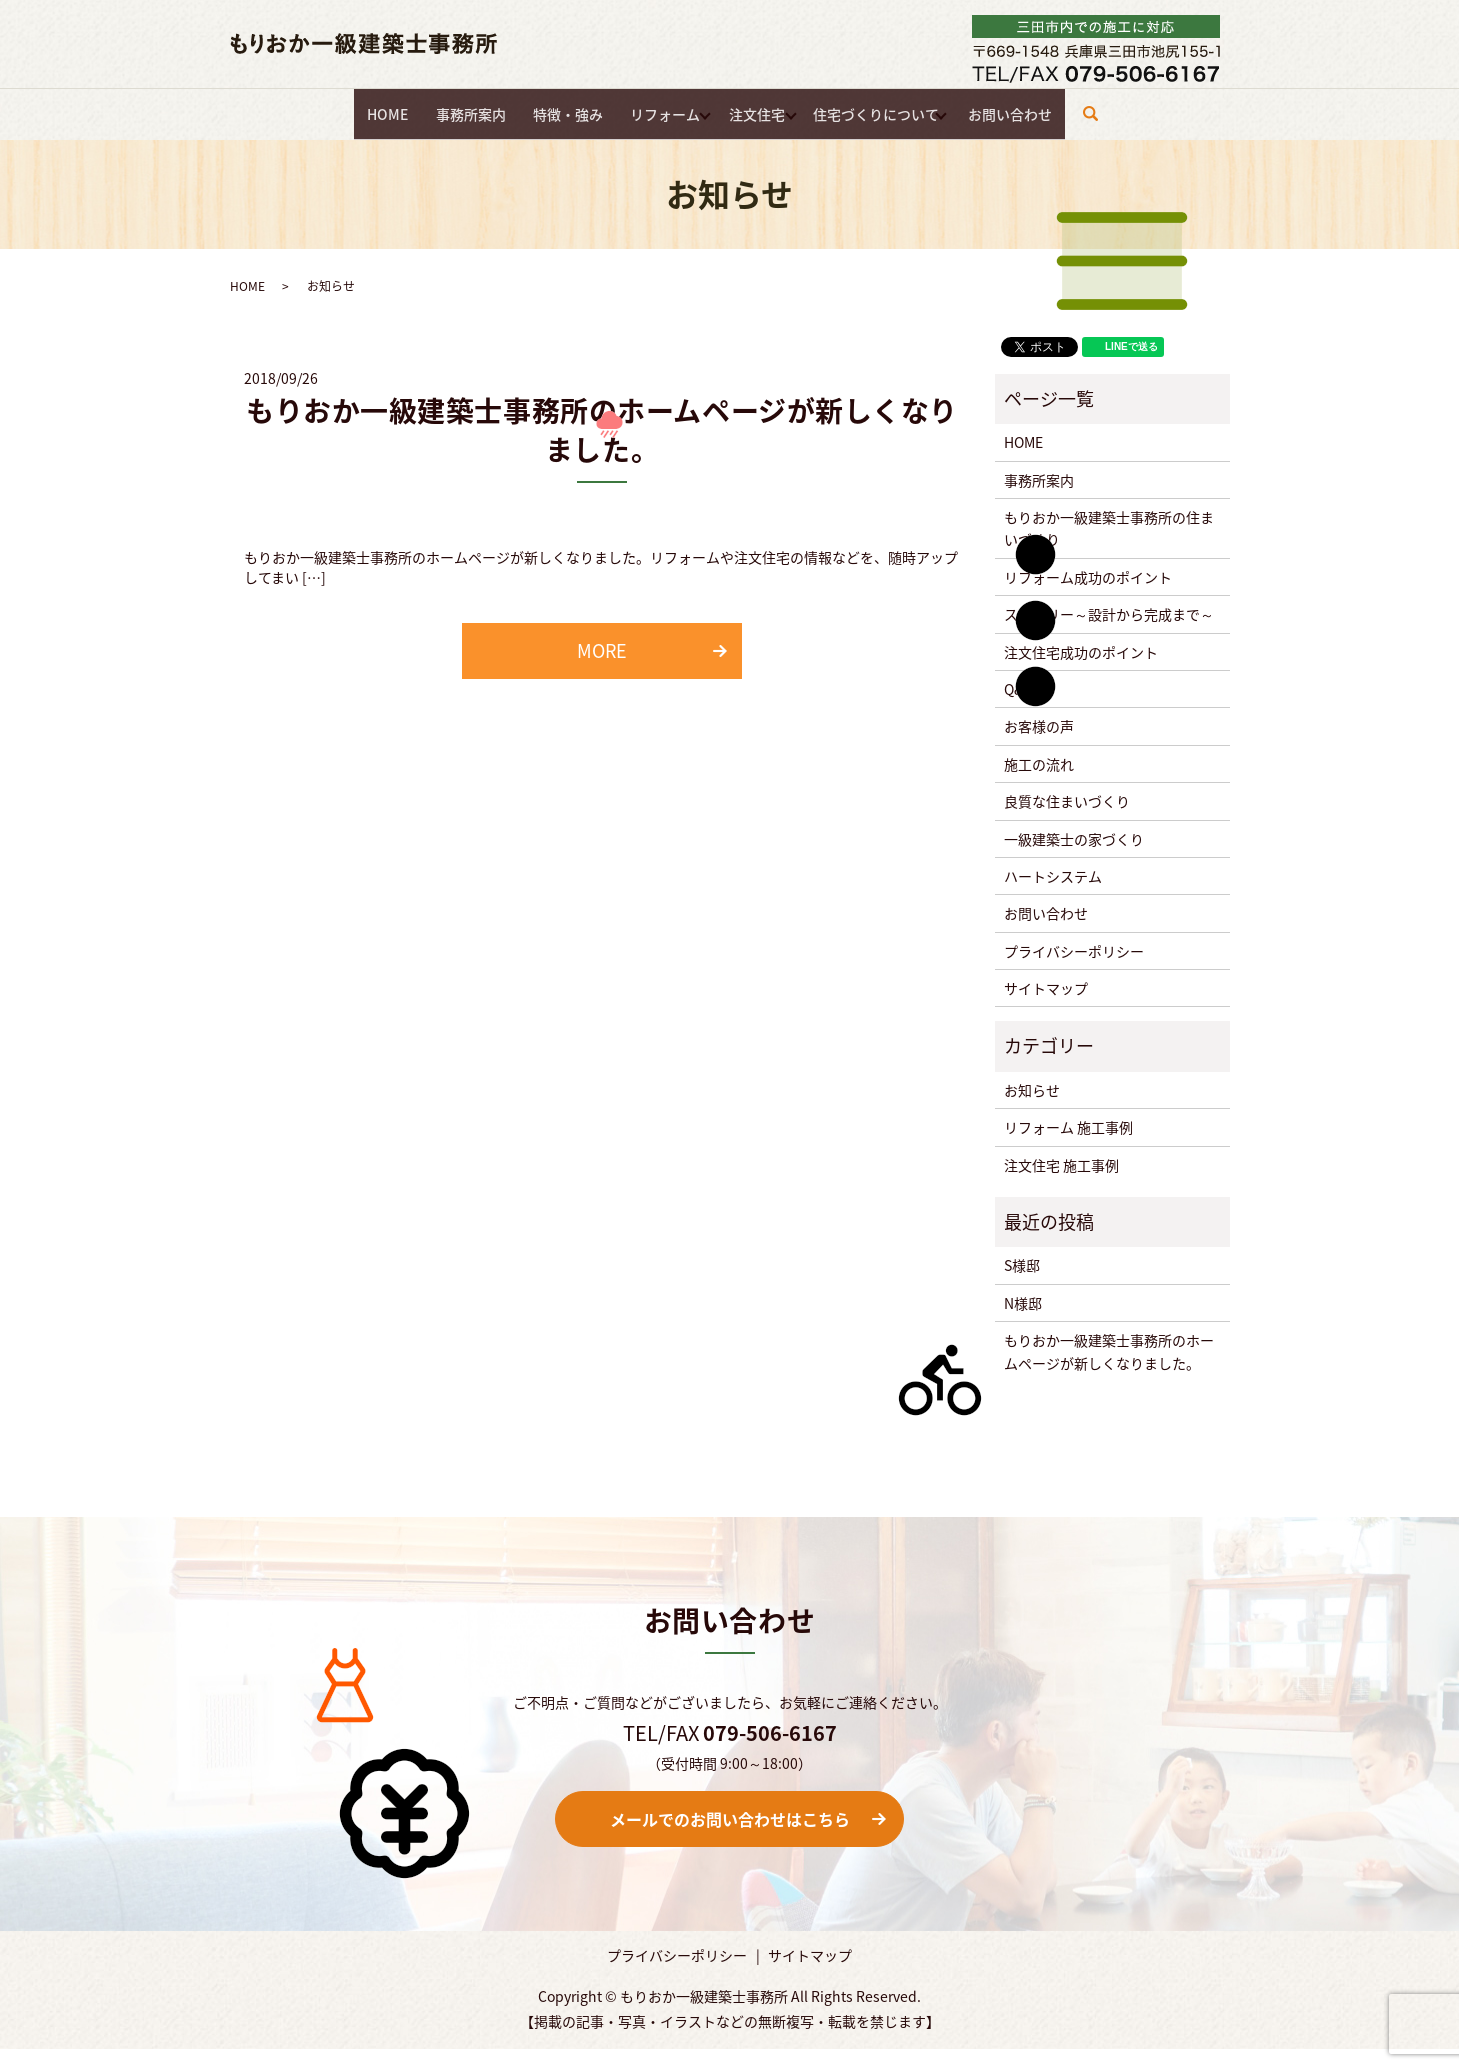  I want to click on access bike-related features or cycling mode, so click(940, 1380).